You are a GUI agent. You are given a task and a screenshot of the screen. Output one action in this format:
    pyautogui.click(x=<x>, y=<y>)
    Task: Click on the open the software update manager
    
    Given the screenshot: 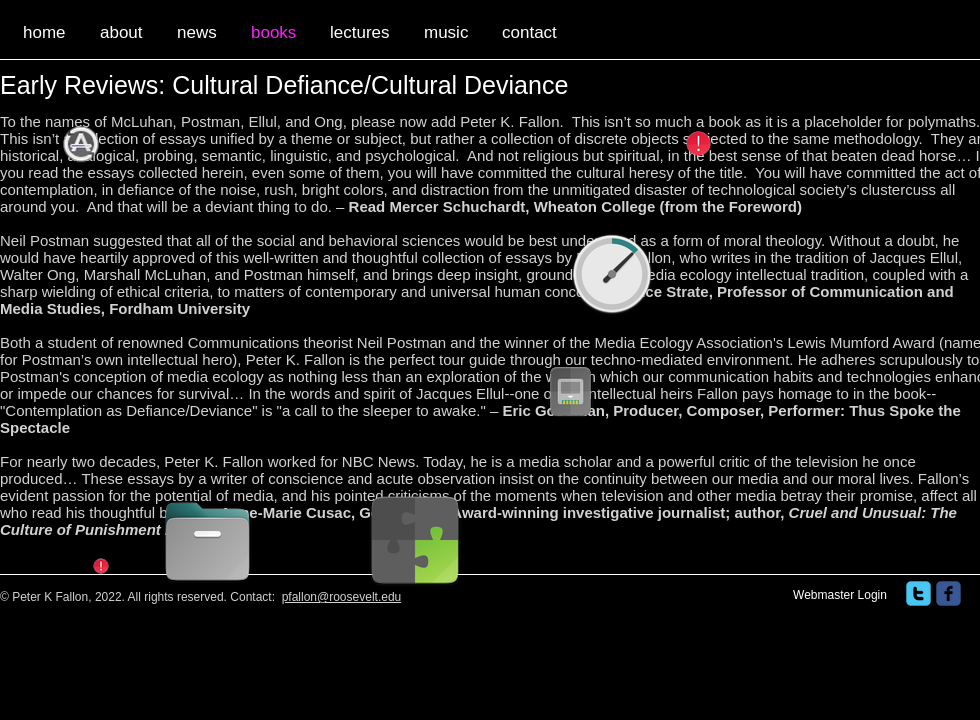 What is the action you would take?
    pyautogui.click(x=81, y=144)
    